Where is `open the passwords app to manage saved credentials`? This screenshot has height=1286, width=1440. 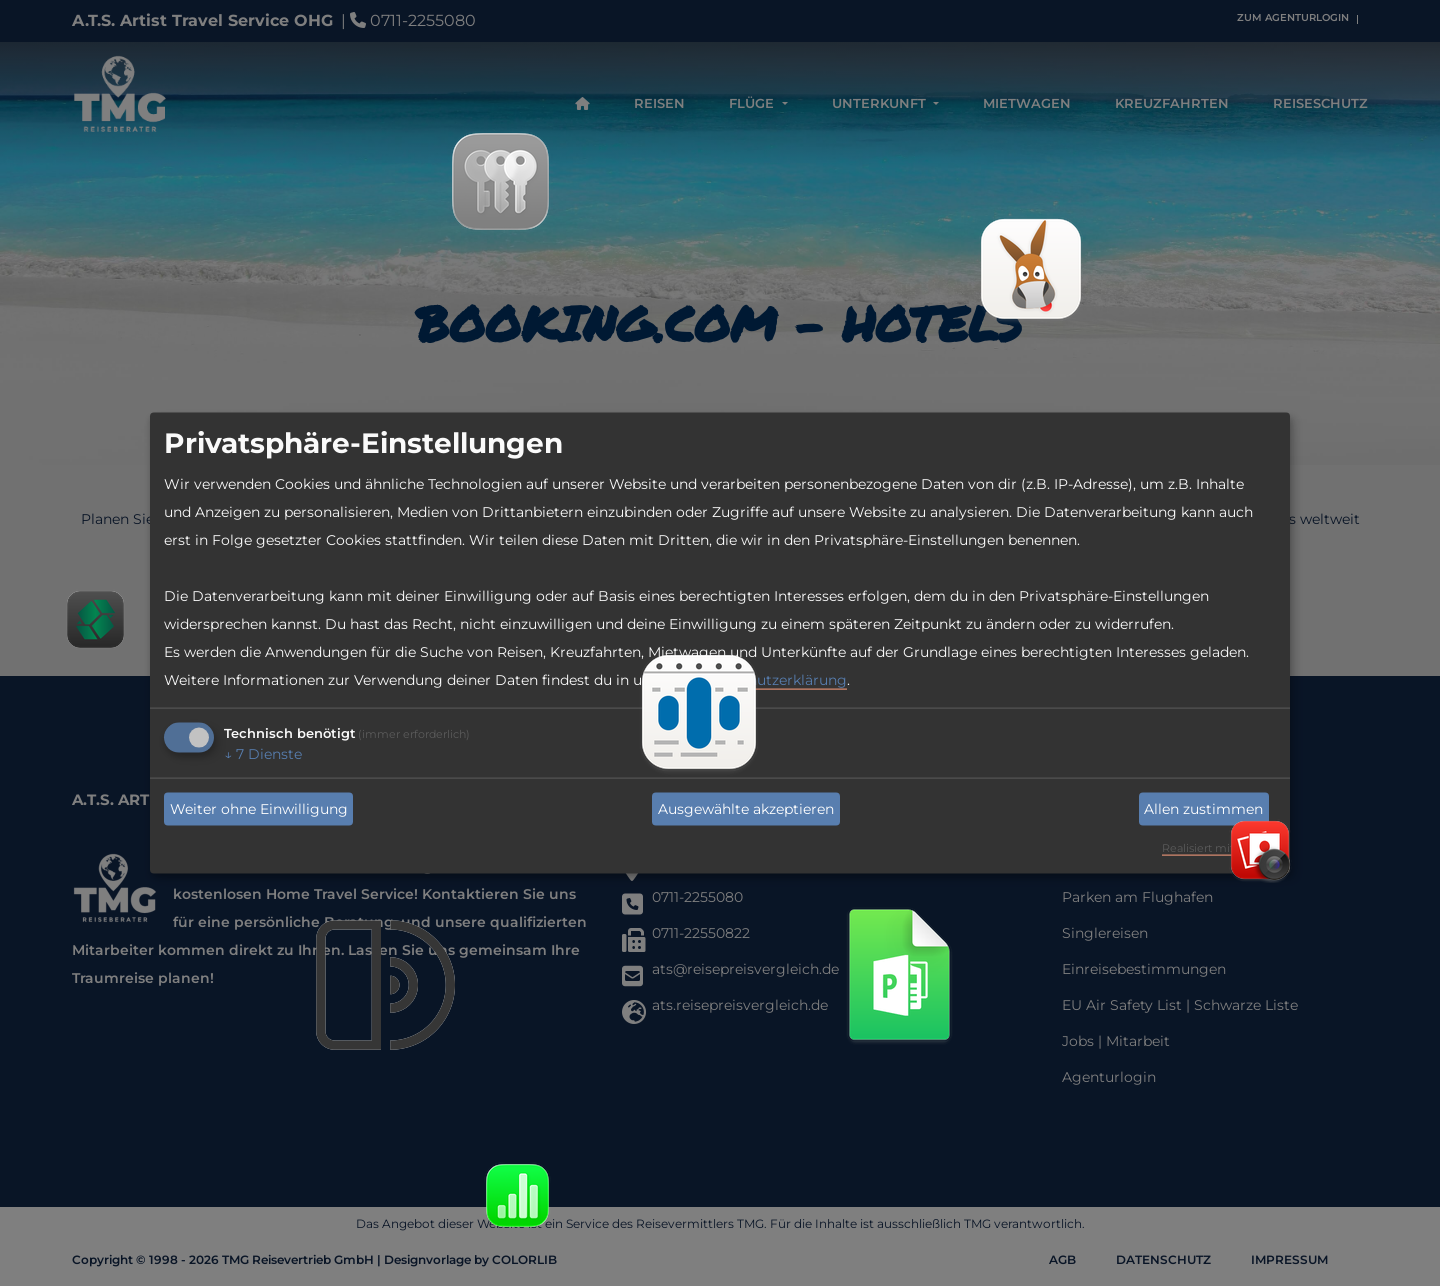
open the passwords app to manage saved credentials is located at coordinates (500, 181).